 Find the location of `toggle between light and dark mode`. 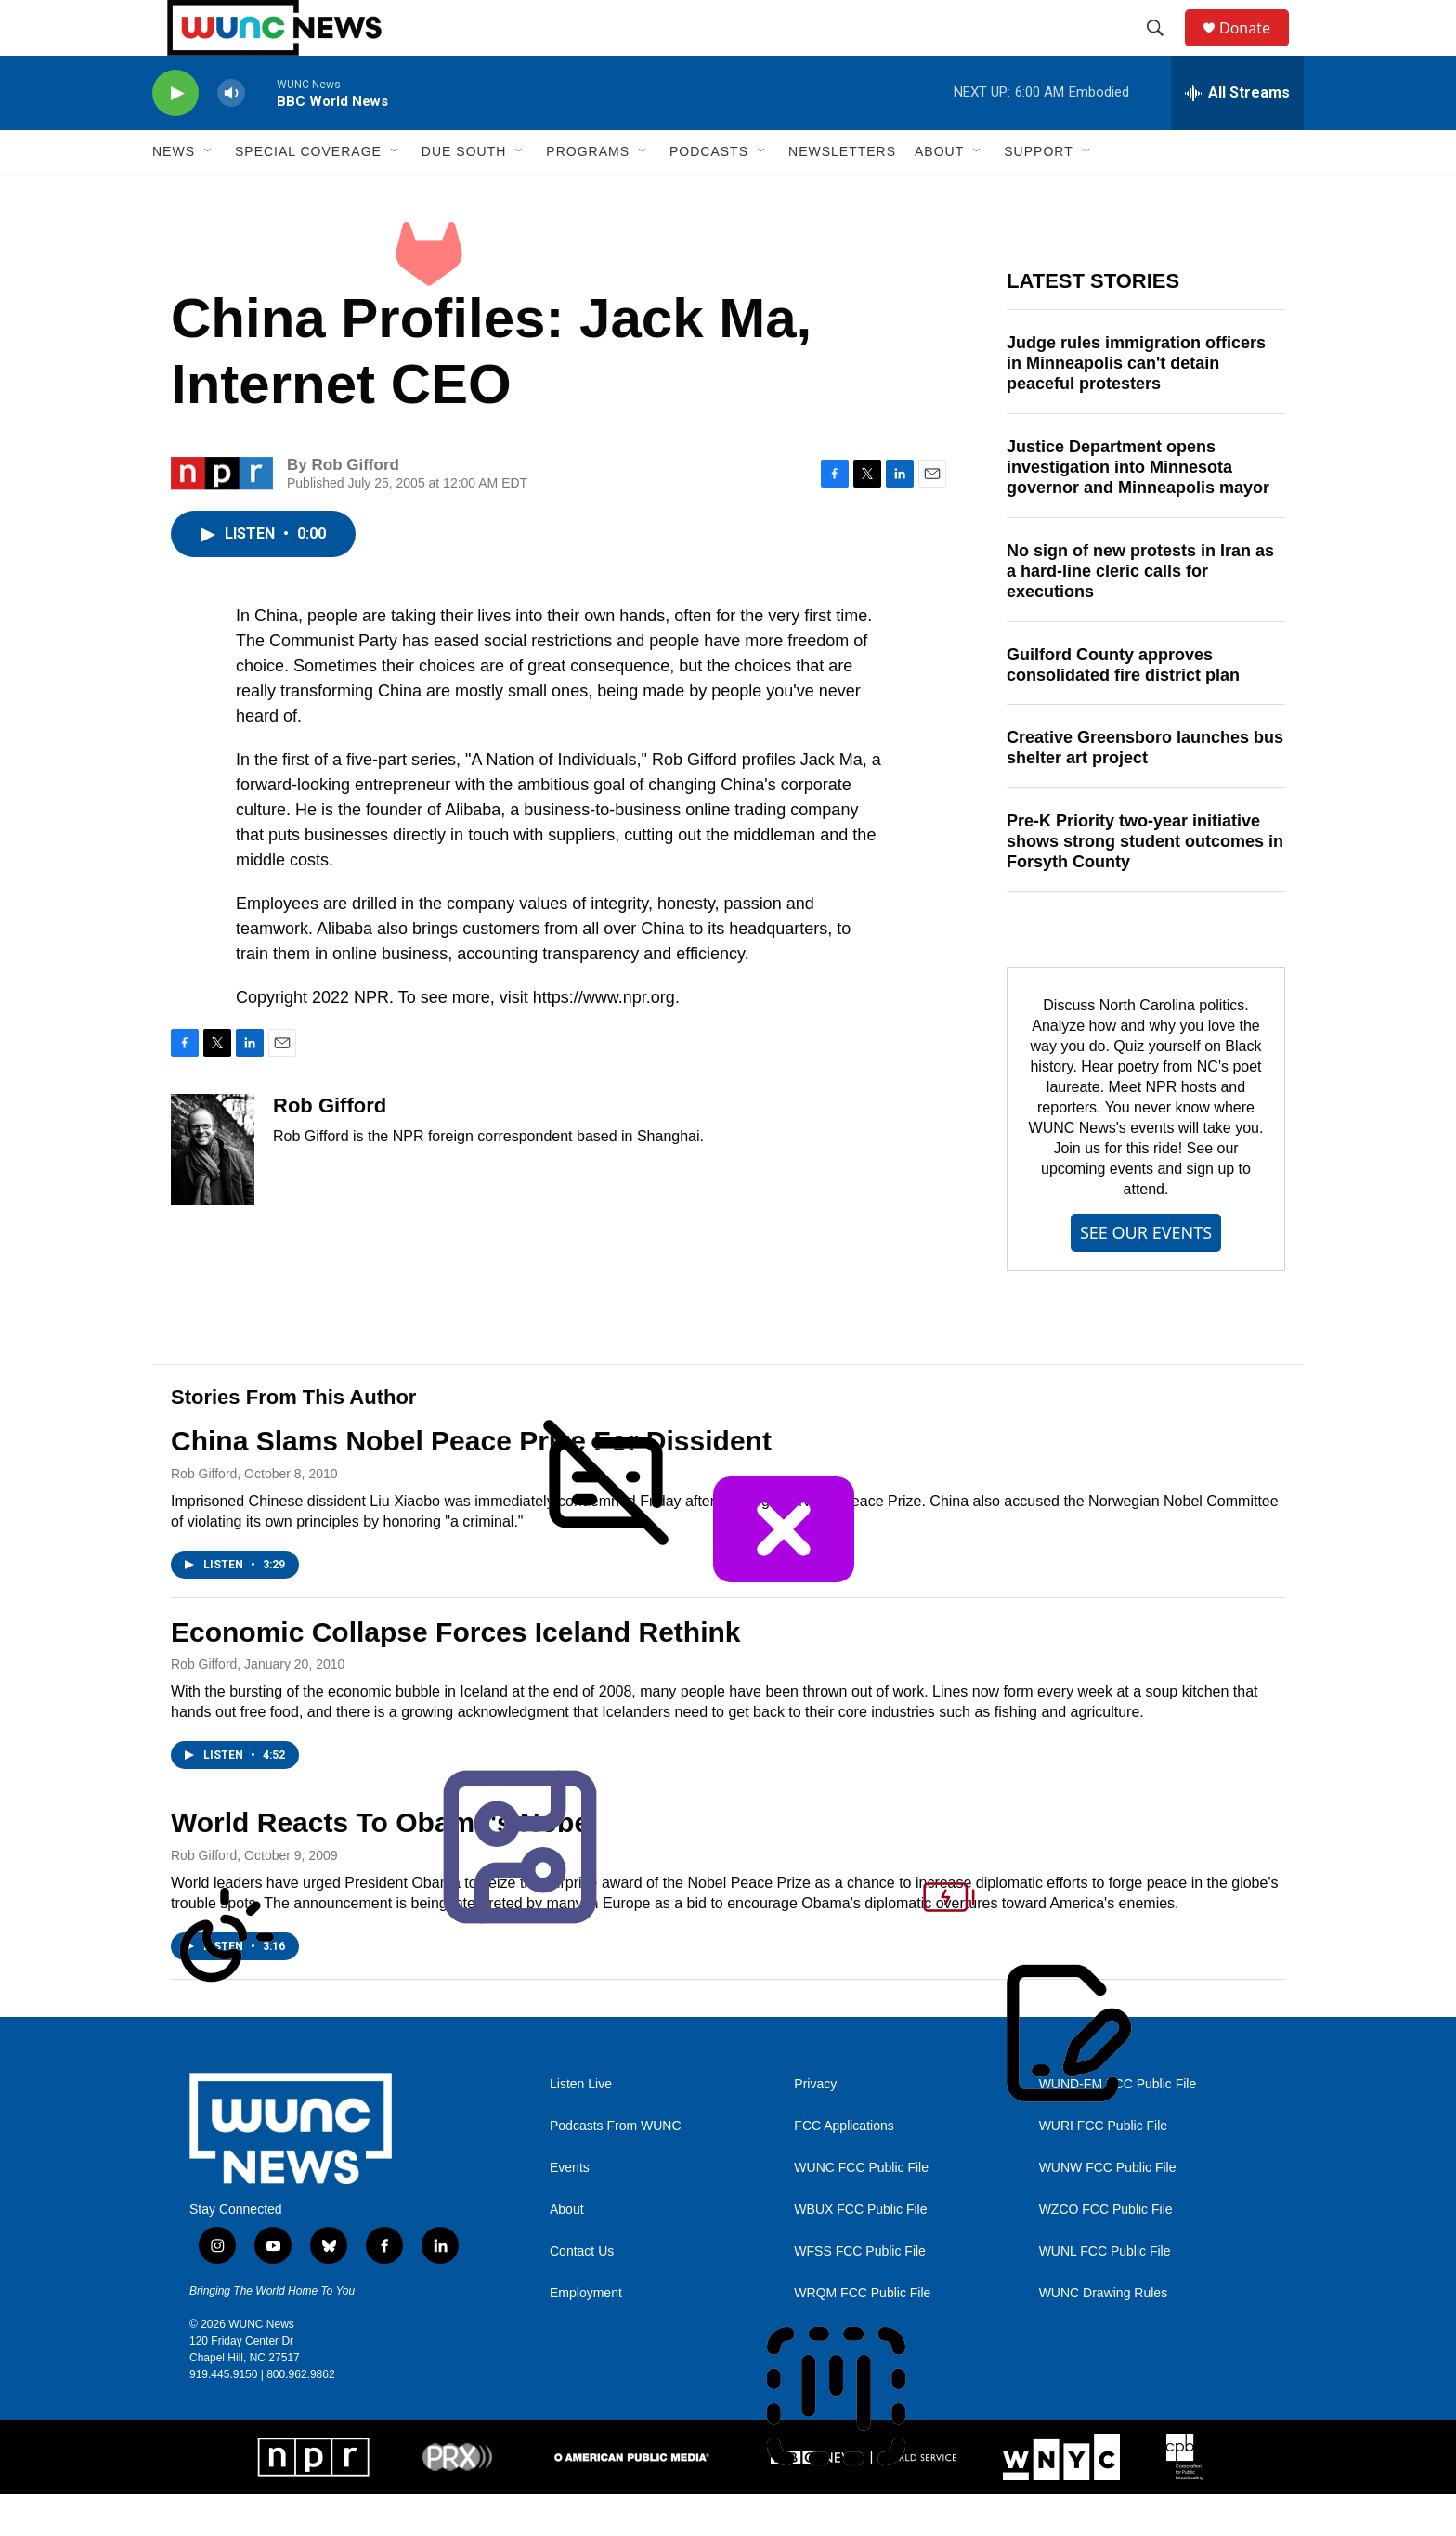

toggle between light and dark mode is located at coordinates (225, 1937).